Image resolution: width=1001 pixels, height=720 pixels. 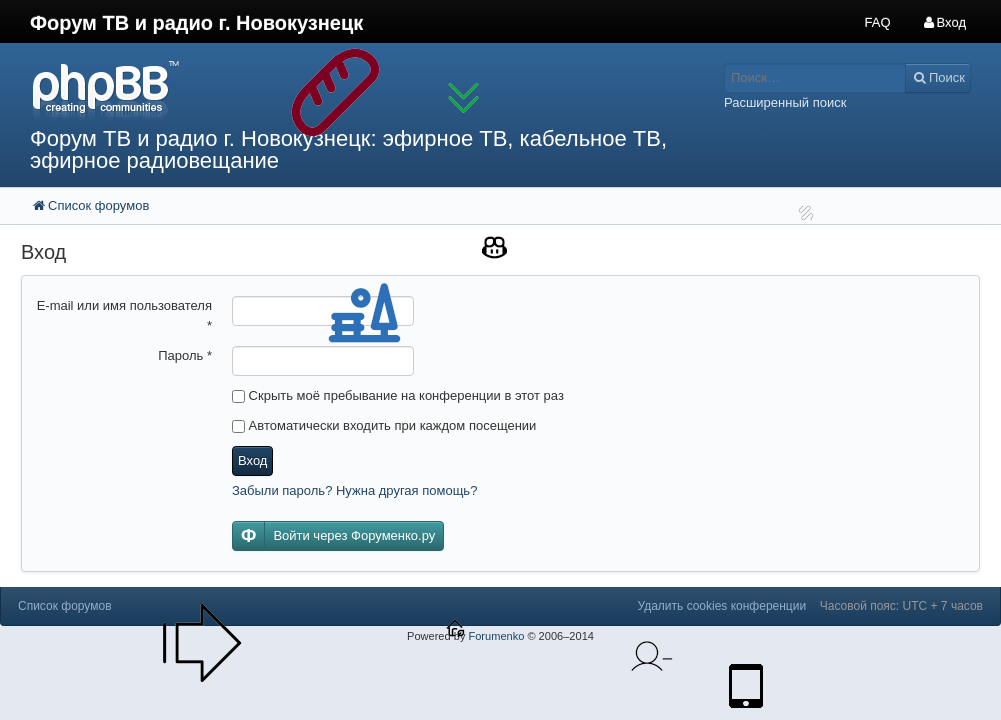 What do you see at coordinates (199, 643) in the screenshot?
I see `move item to the right` at bounding box center [199, 643].